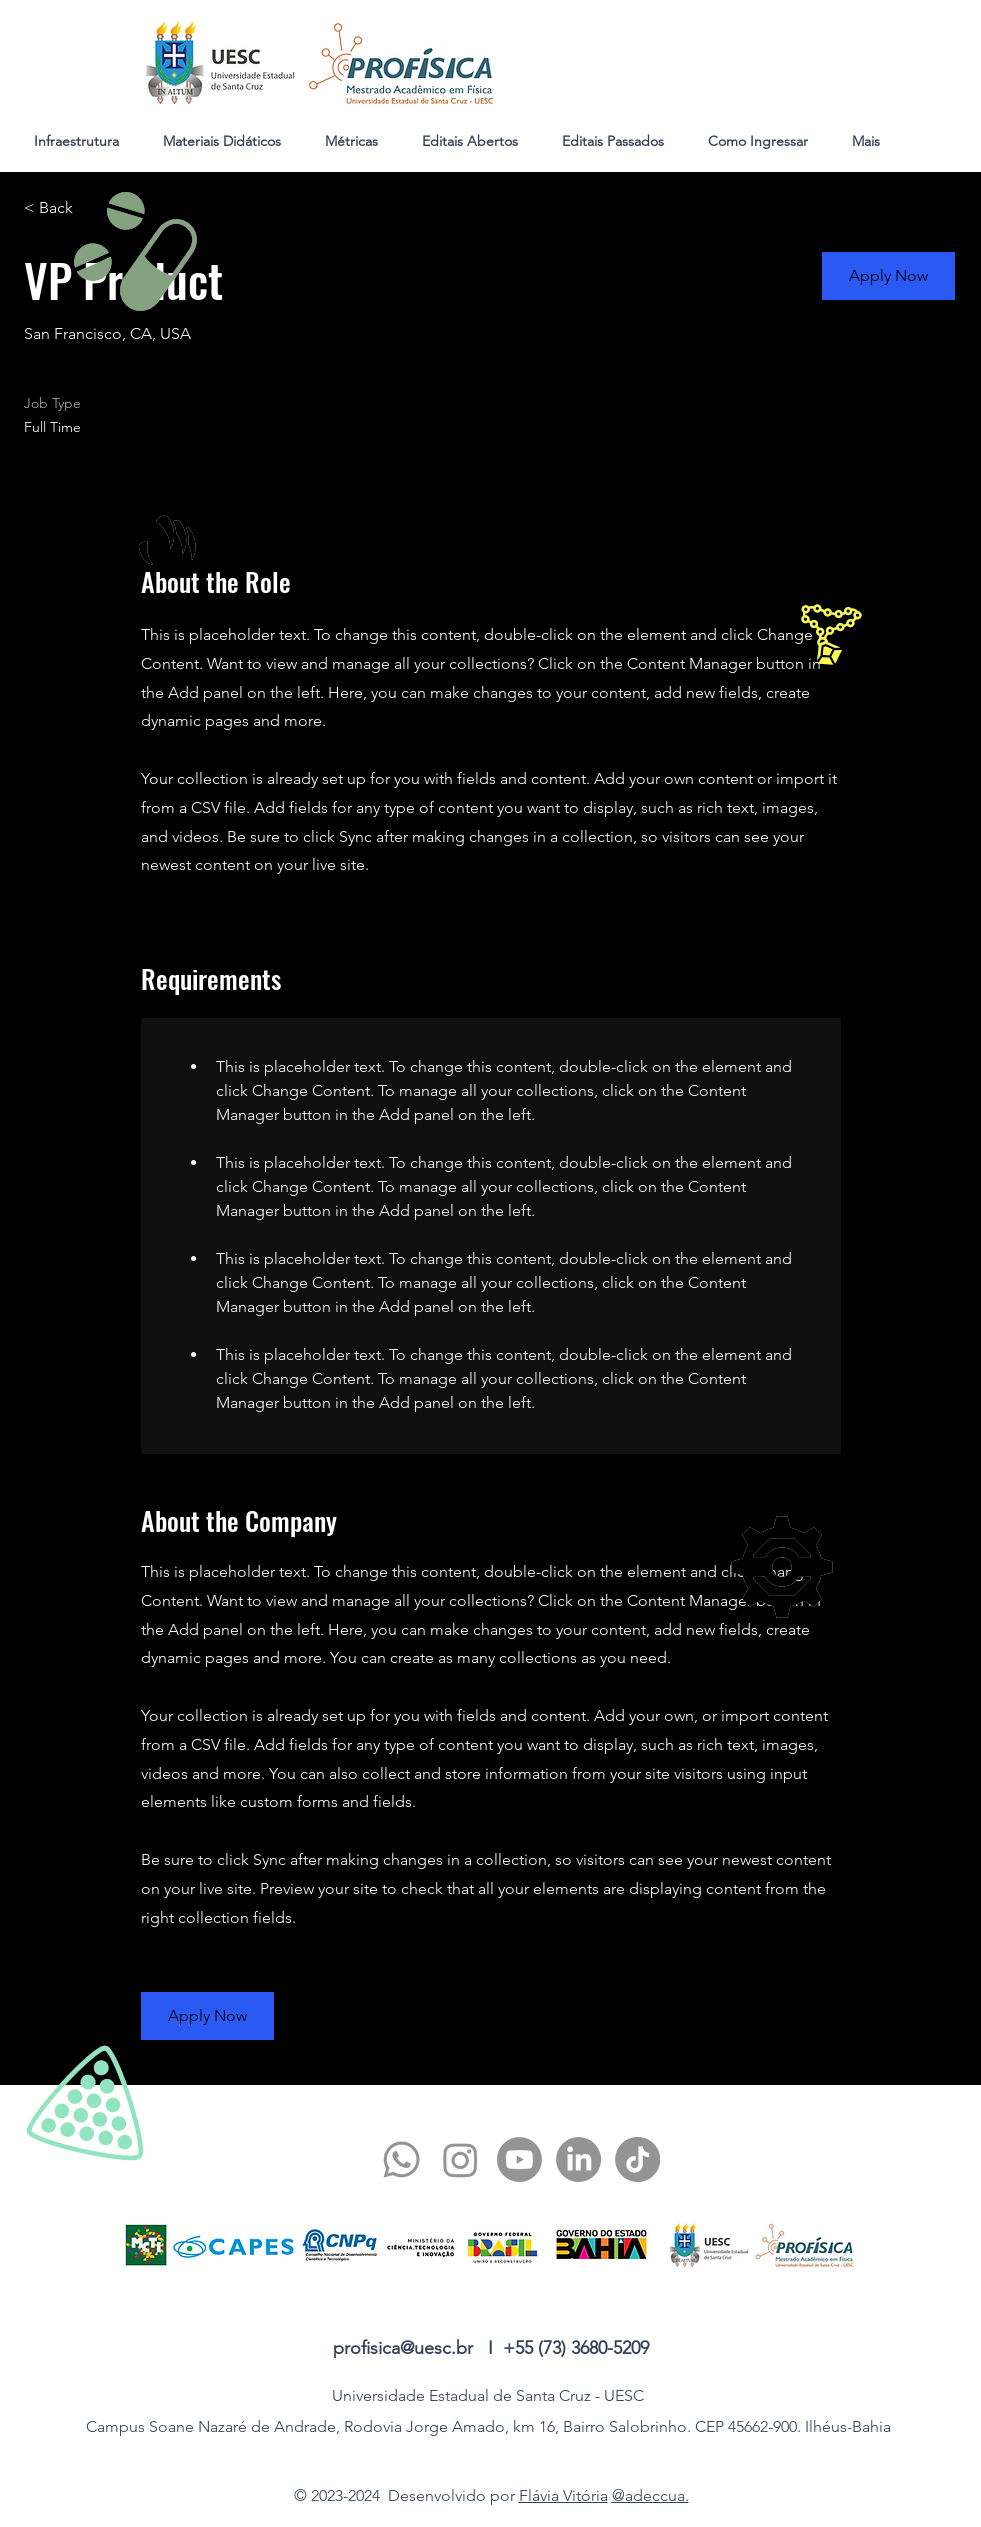  Describe the element at coordinates (135, 251) in the screenshot. I see `view medications or prescriptions` at that location.